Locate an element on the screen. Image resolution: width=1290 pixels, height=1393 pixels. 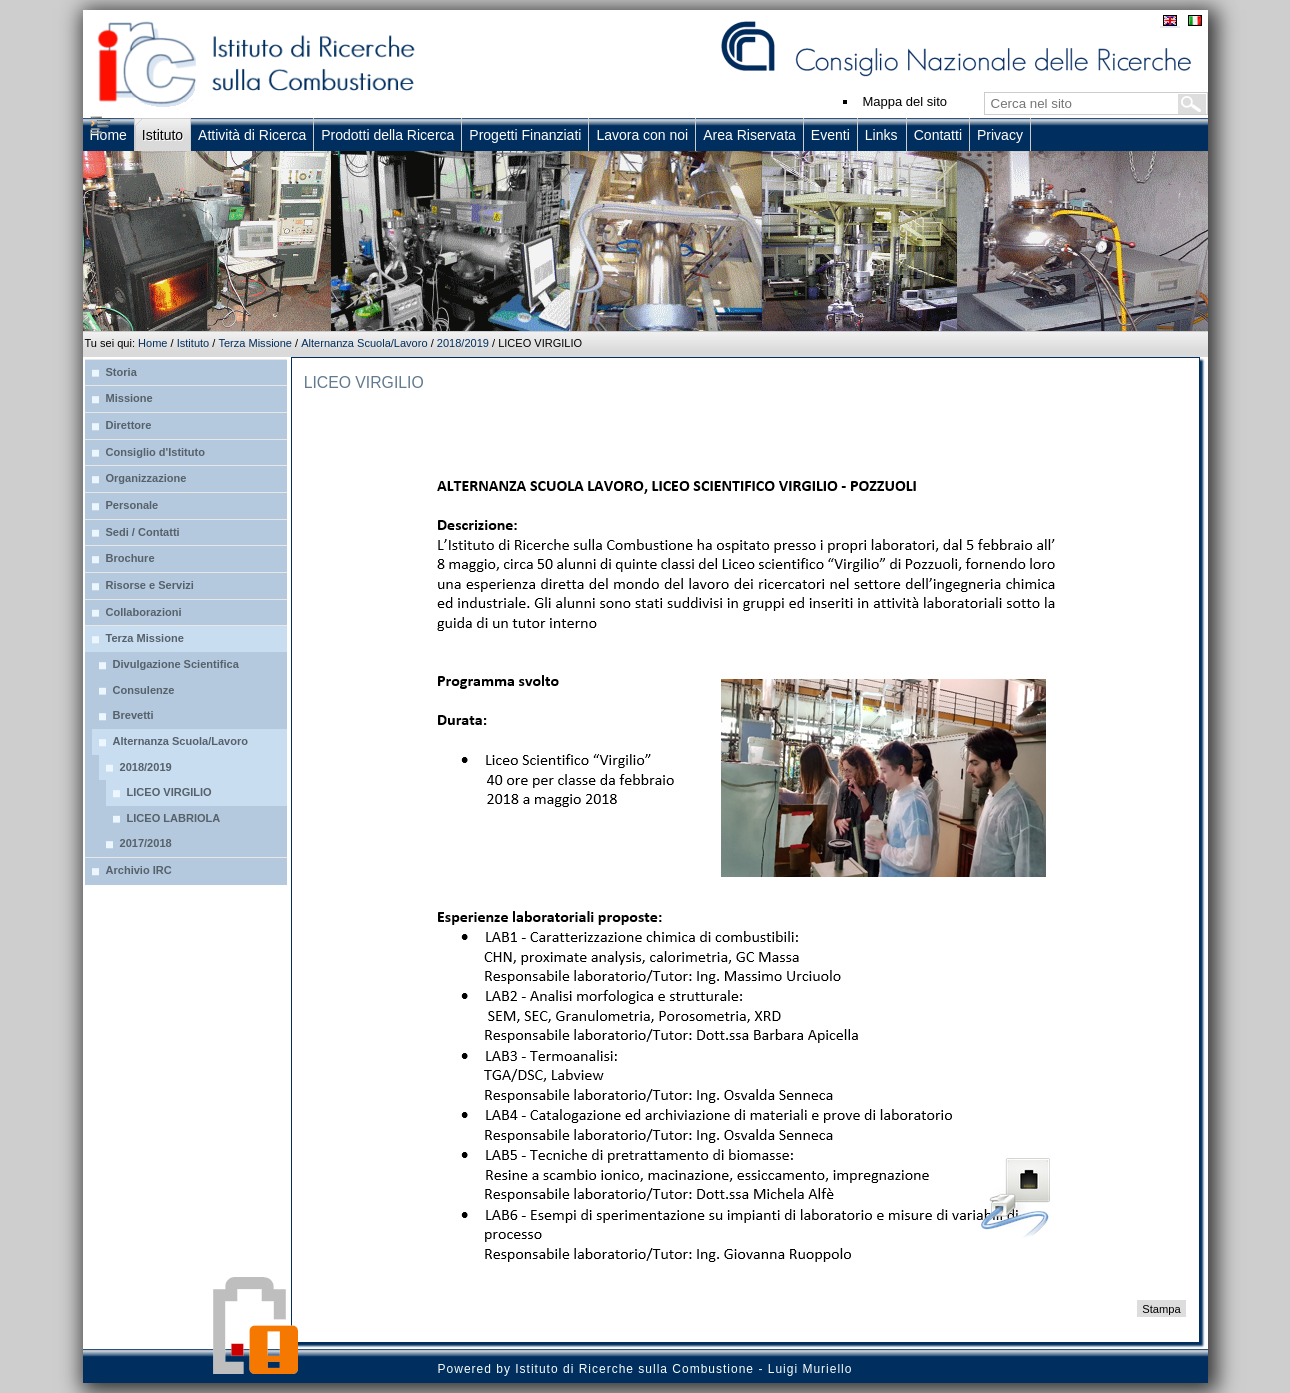
increase text indentation is located at coordinates (100, 125).